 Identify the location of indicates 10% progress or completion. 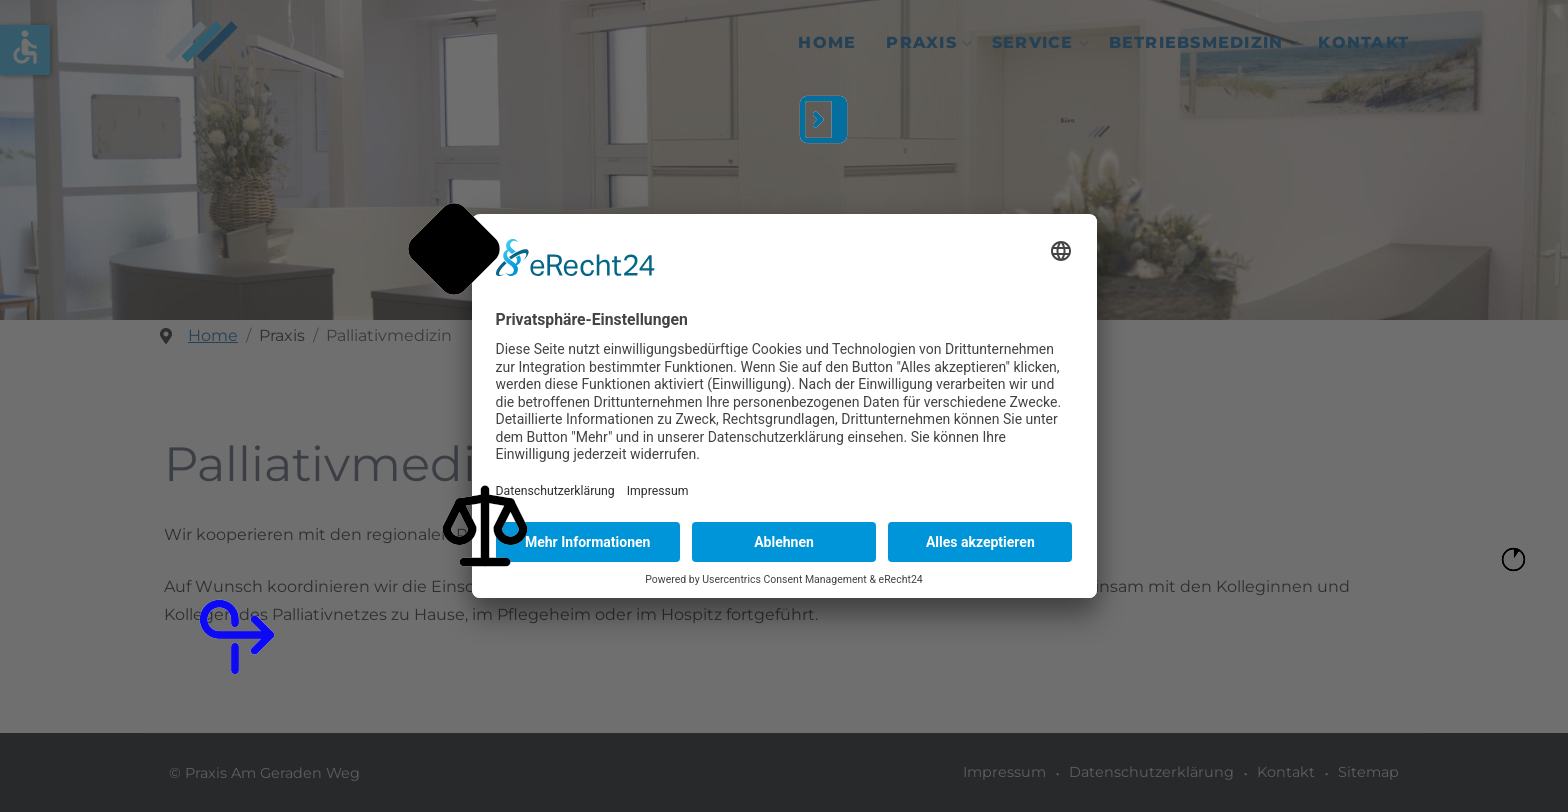
(1513, 559).